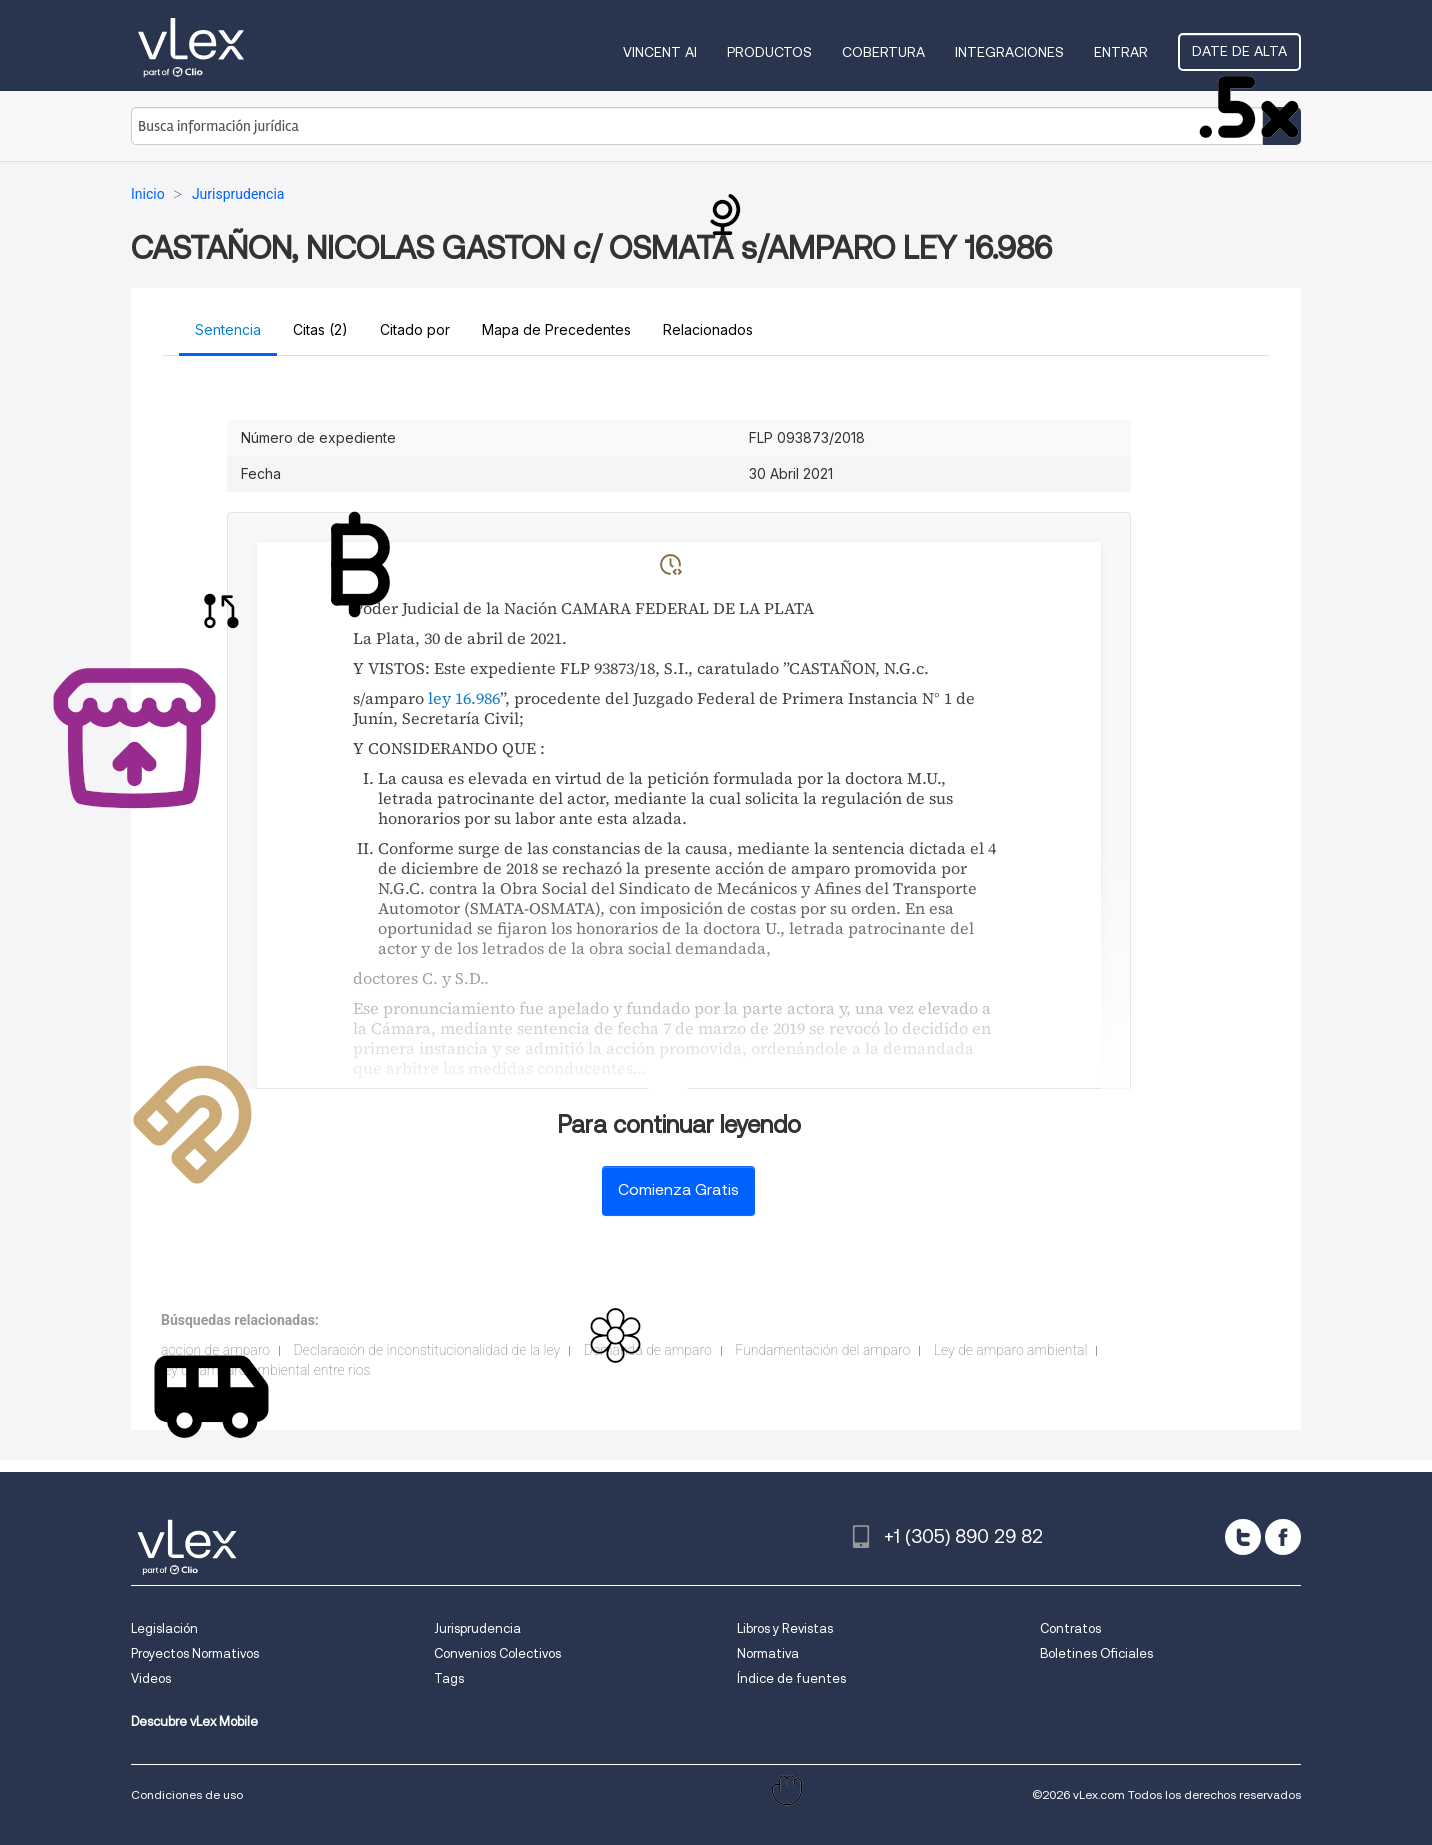 The image size is (1432, 1845). What do you see at coordinates (360, 564) in the screenshot?
I see `indicates Thai baht currency` at bounding box center [360, 564].